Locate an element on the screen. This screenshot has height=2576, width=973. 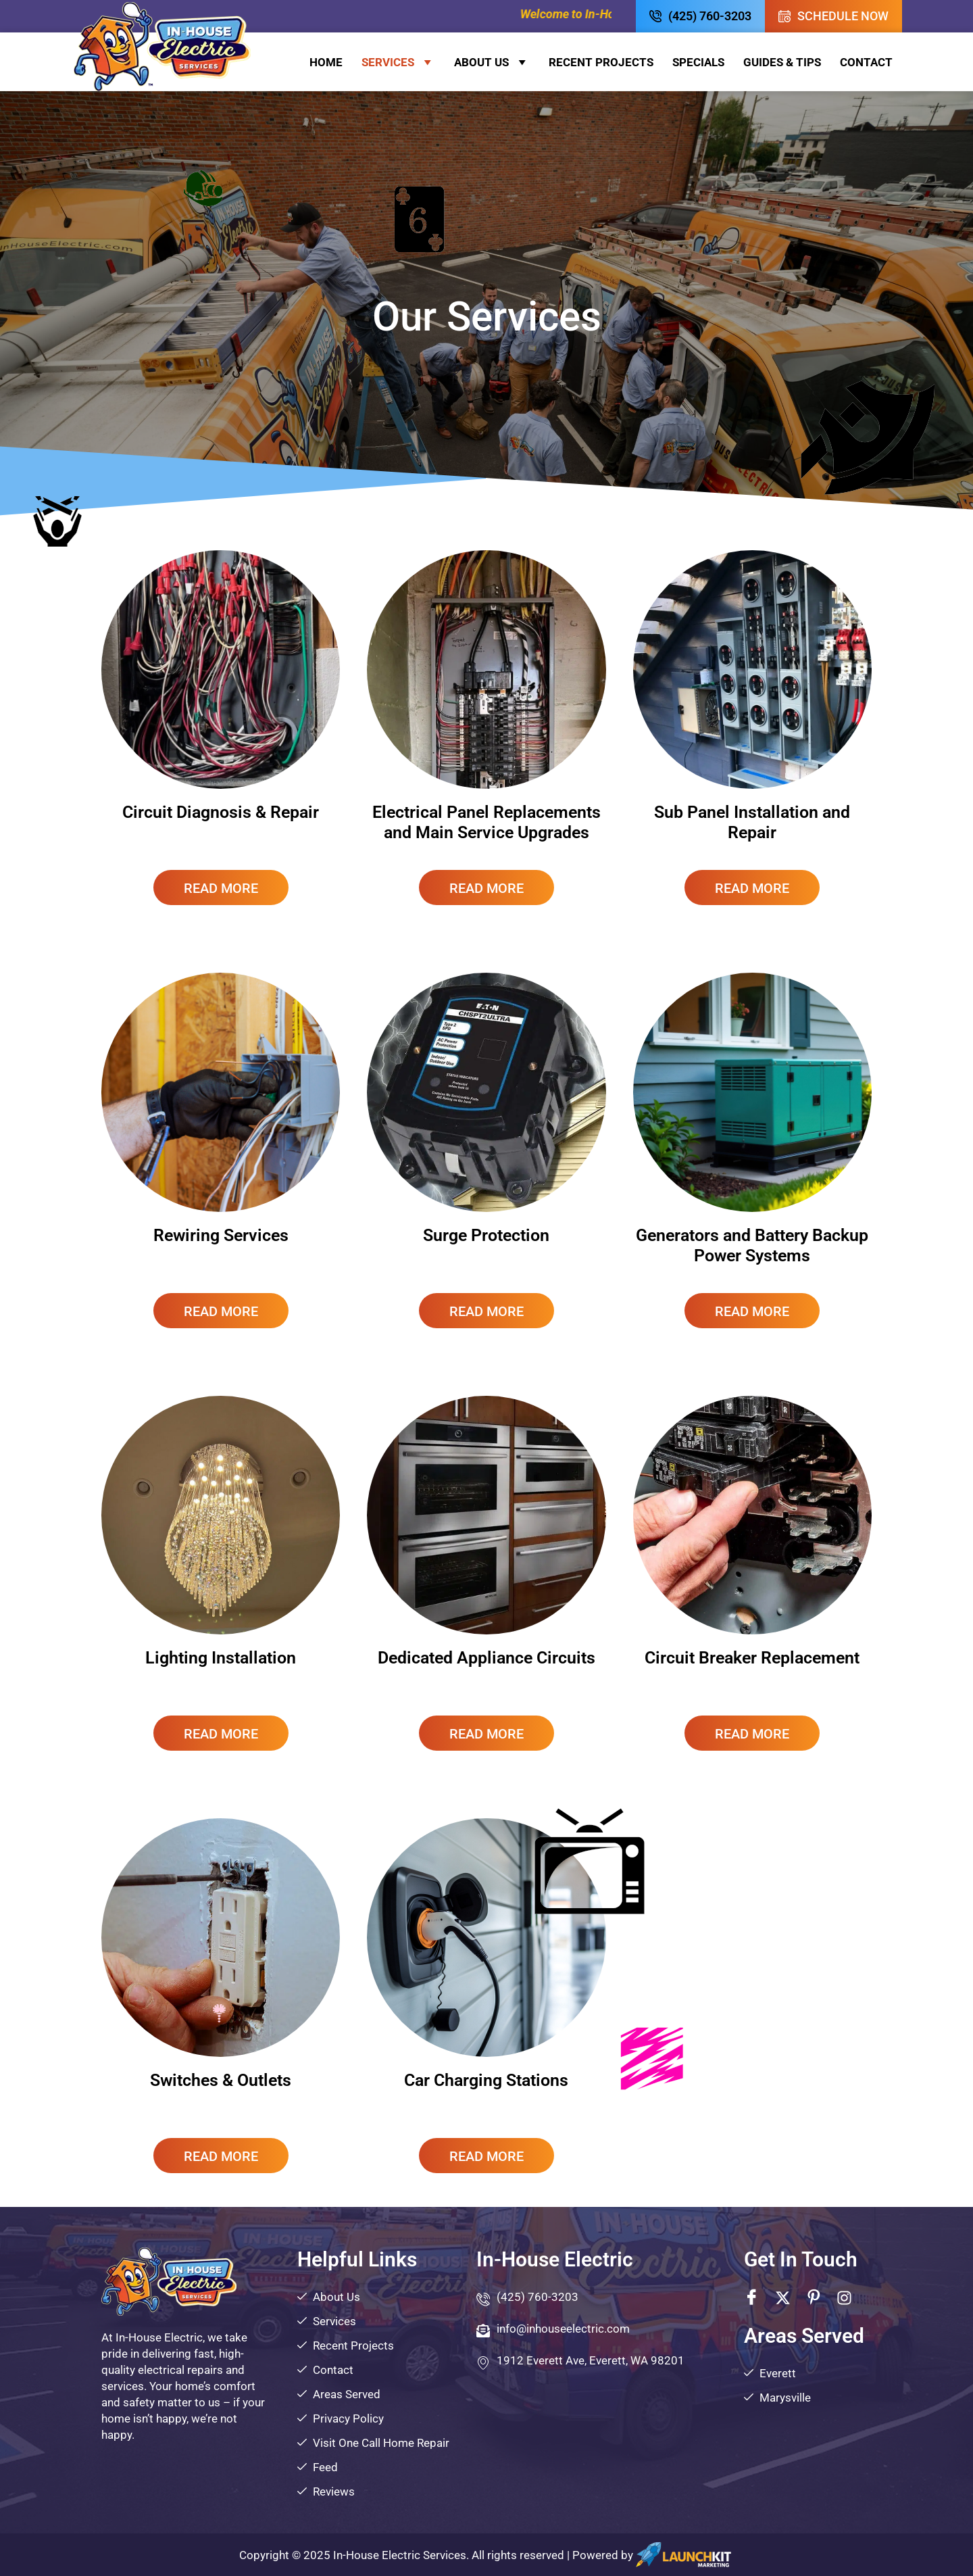
mining or excavation activity in a game is located at coordinates (203, 188).